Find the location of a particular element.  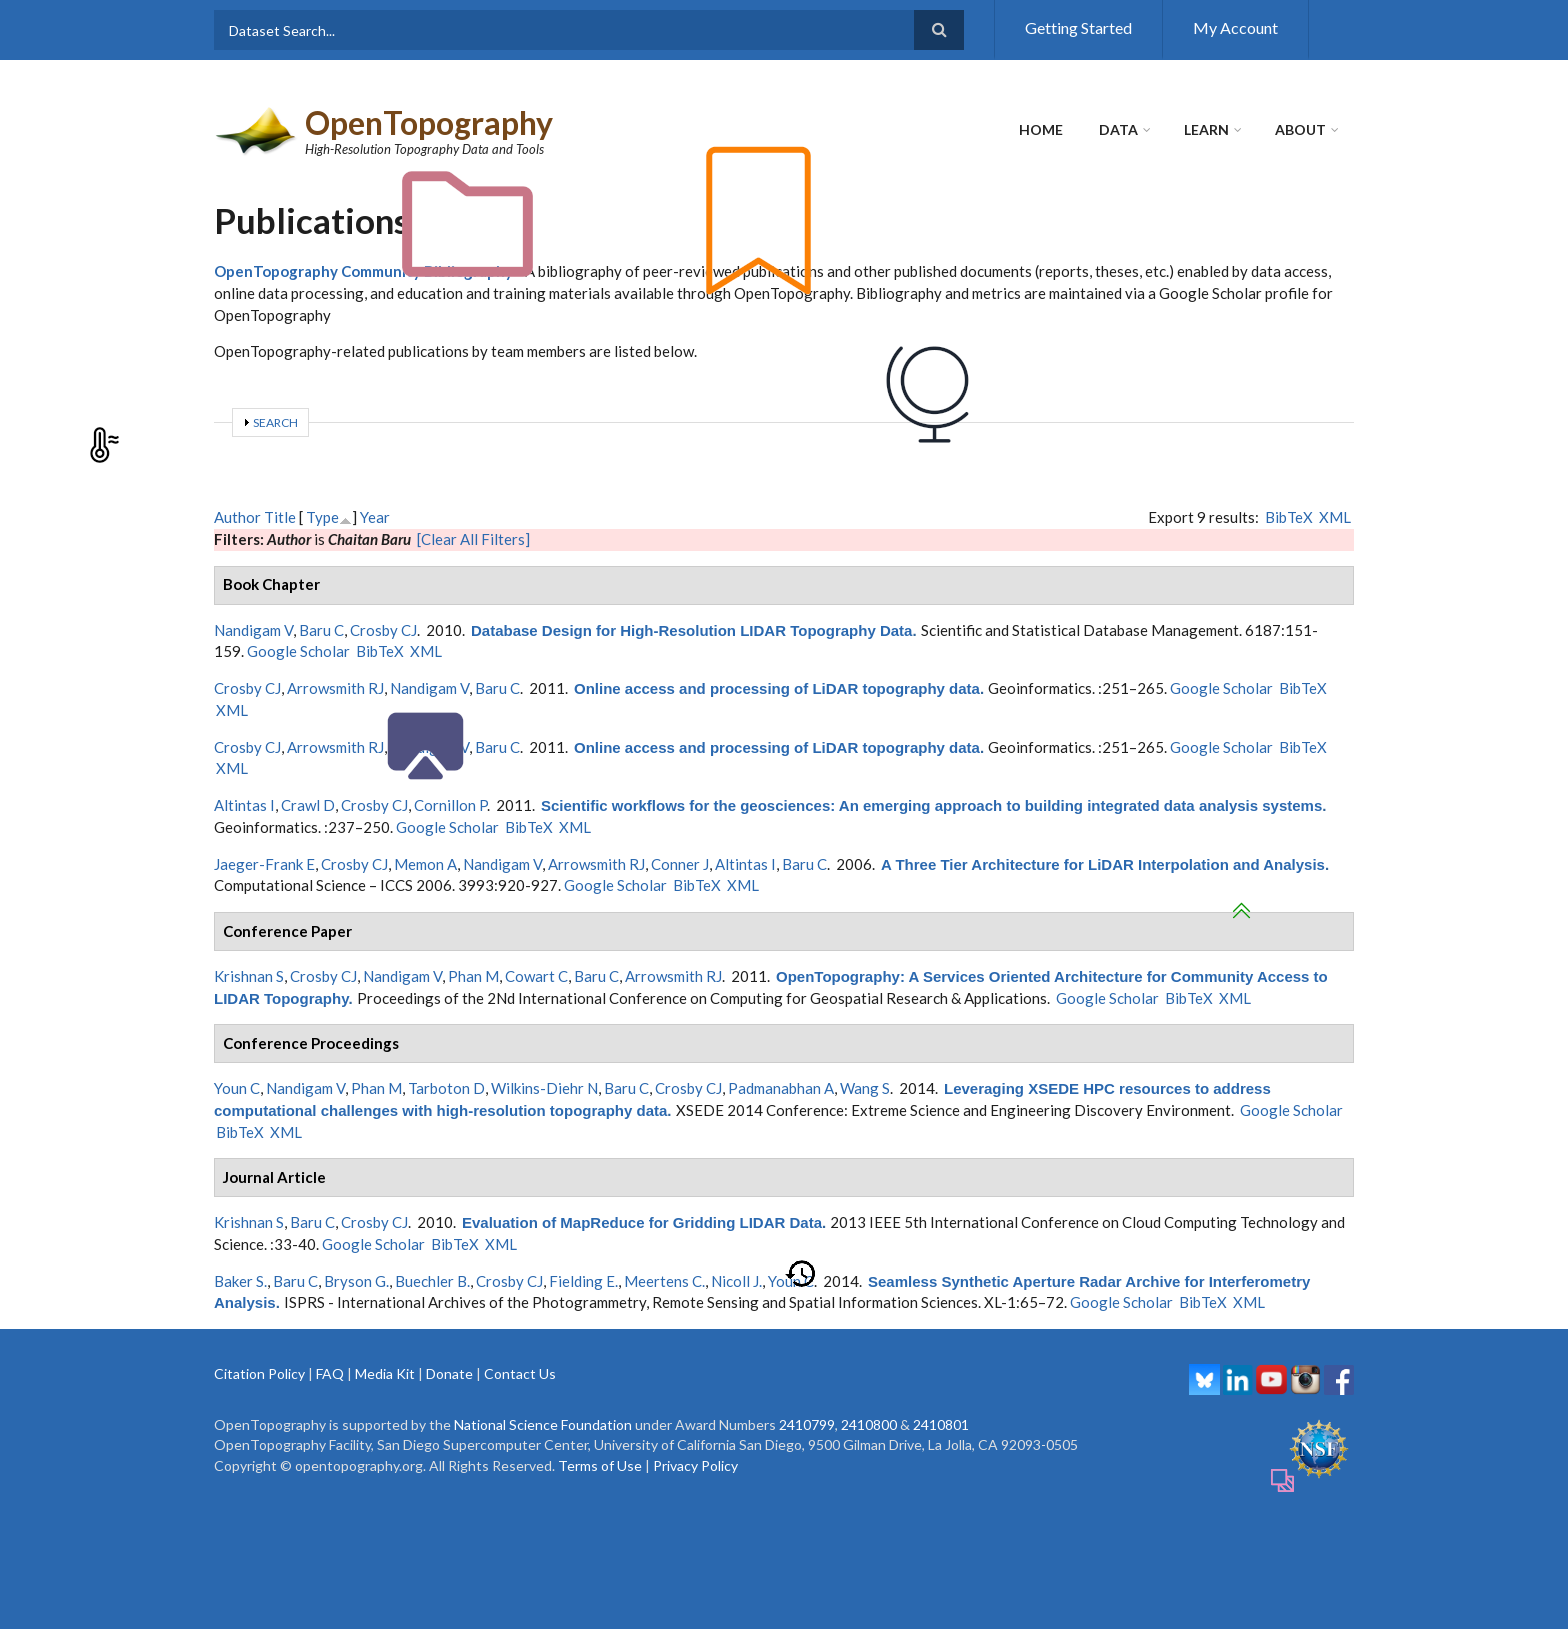

stream content to an external display is located at coordinates (425, 744).